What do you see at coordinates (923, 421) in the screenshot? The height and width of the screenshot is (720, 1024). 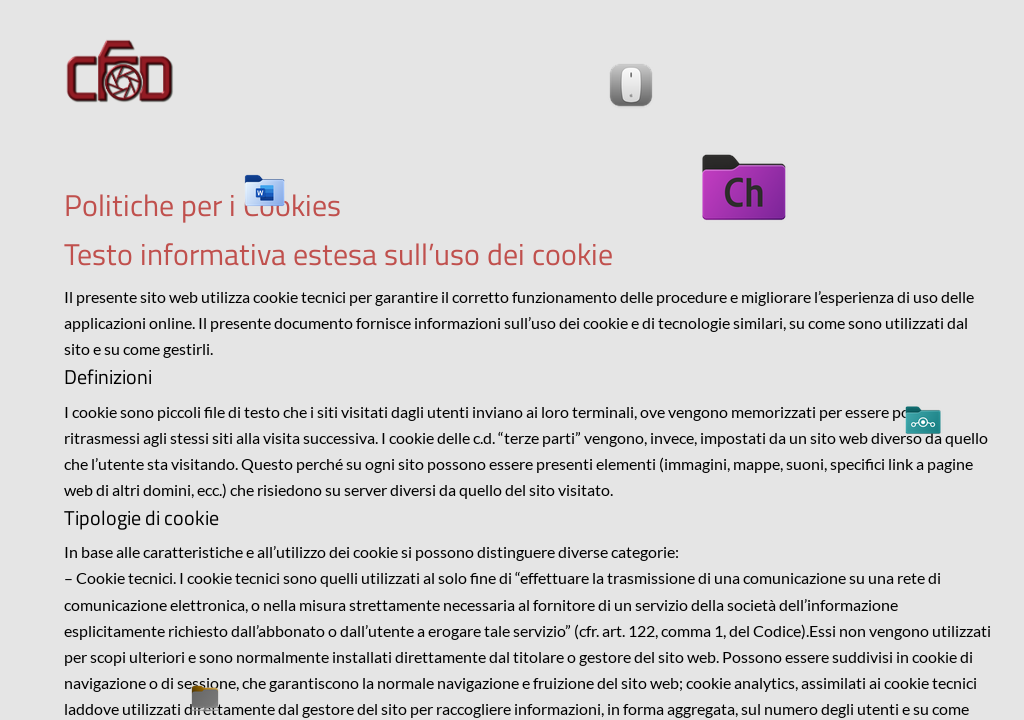 I see `open LineageOS system folder` at bounding box center [923, 421].